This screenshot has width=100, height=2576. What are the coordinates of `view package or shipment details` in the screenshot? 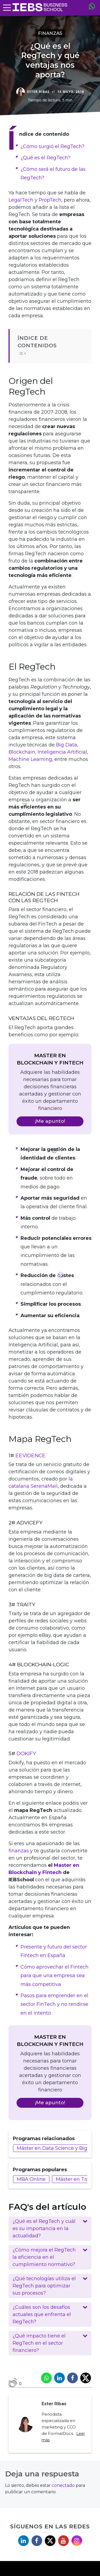 It's located at (61, 1275).